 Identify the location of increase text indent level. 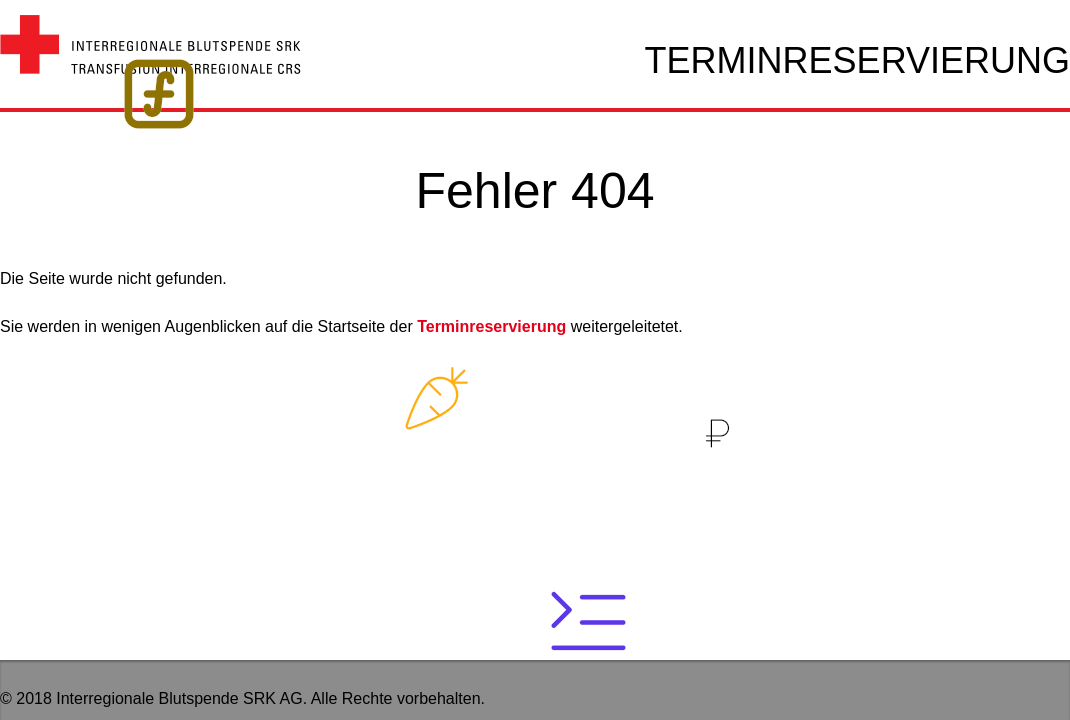
(588, 622).